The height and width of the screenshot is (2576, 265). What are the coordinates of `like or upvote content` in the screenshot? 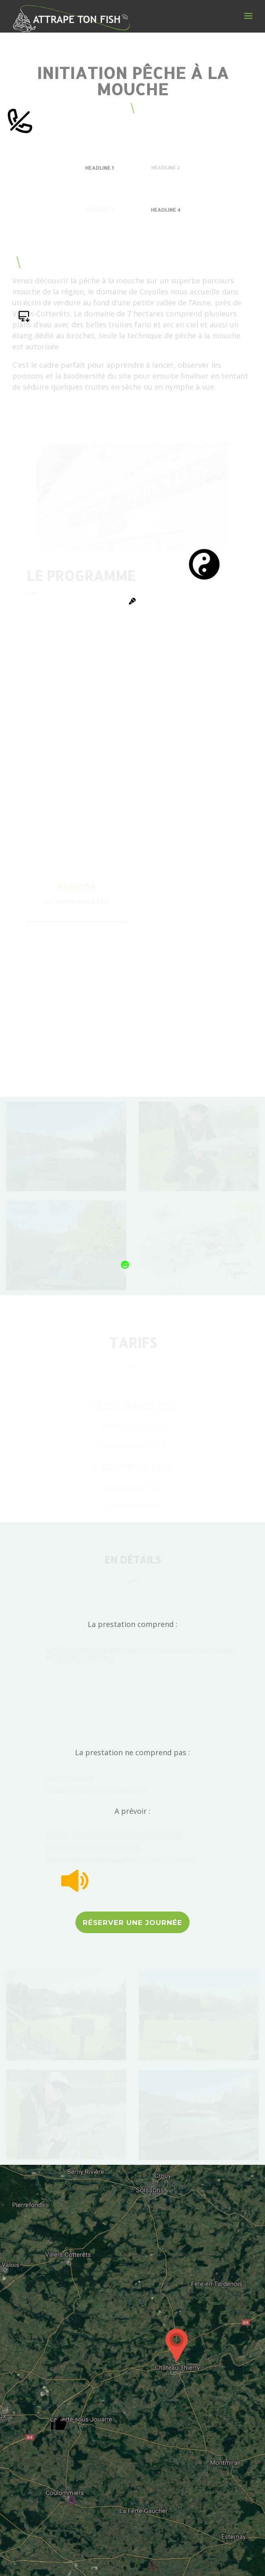 It's located at (59, 2424).